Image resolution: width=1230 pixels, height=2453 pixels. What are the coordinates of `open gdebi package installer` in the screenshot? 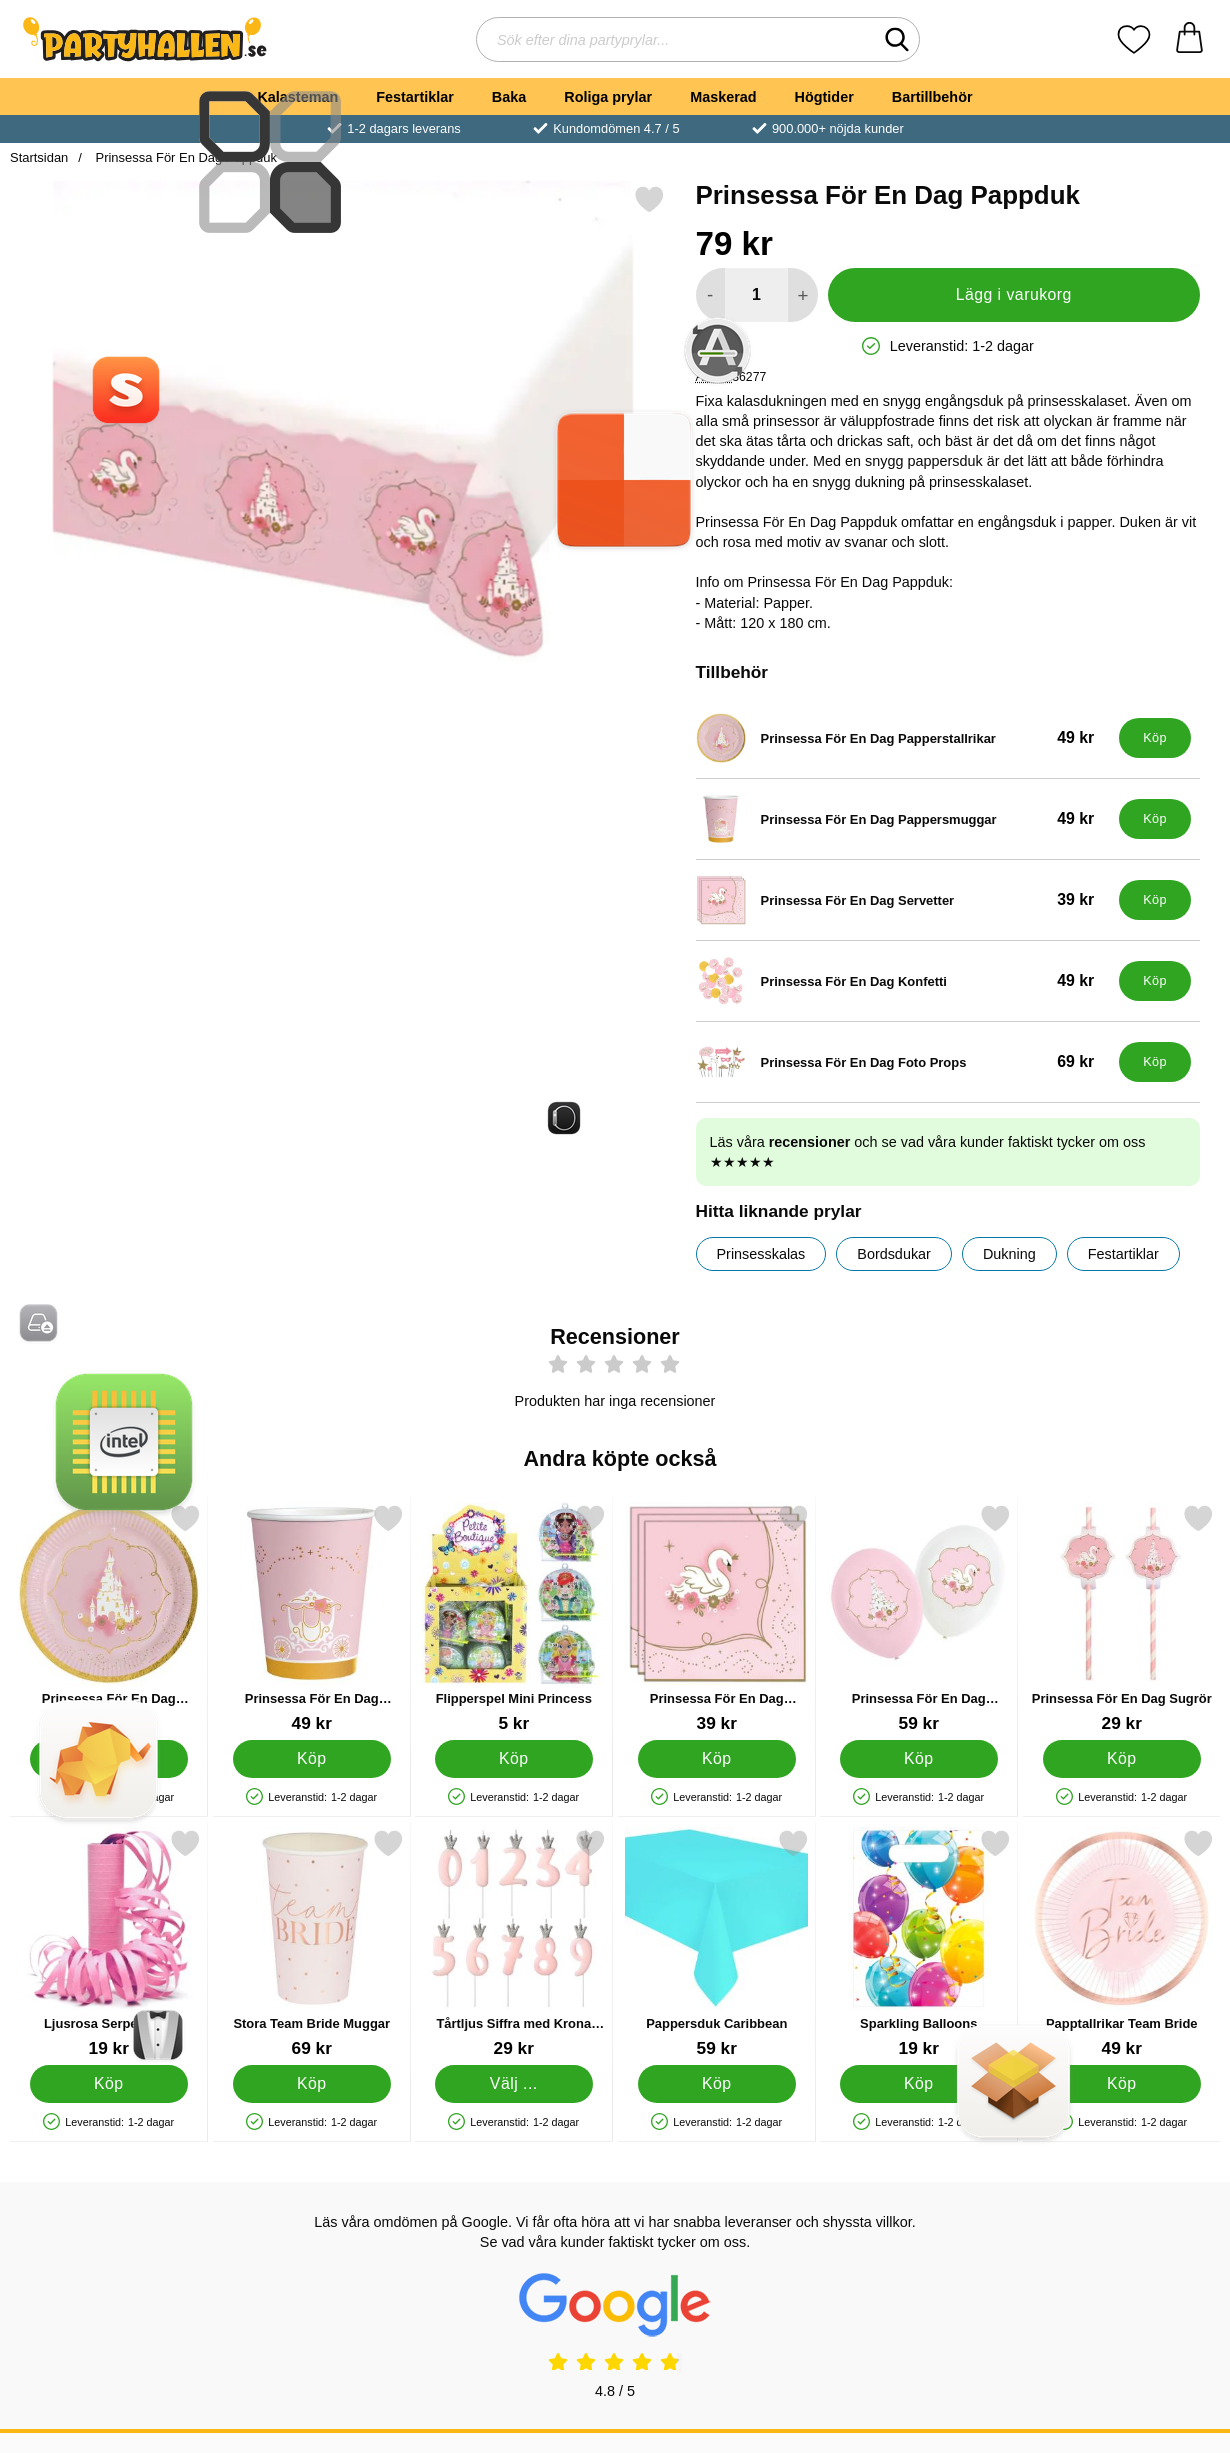 It's located at (1013, 2081).